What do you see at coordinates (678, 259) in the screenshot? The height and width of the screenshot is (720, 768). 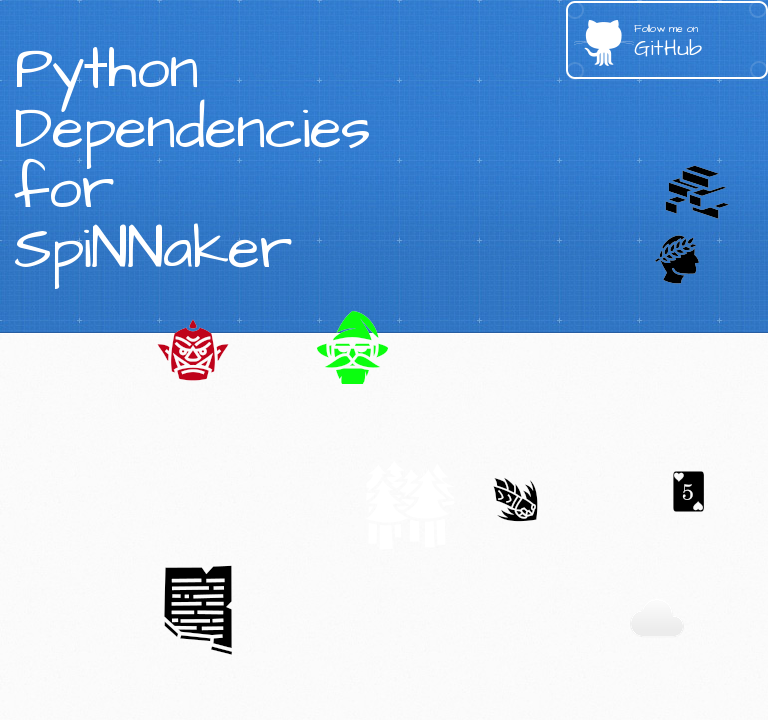 I see `represents a roman empire or ancient history themed game` at bounding box center [678, 259].